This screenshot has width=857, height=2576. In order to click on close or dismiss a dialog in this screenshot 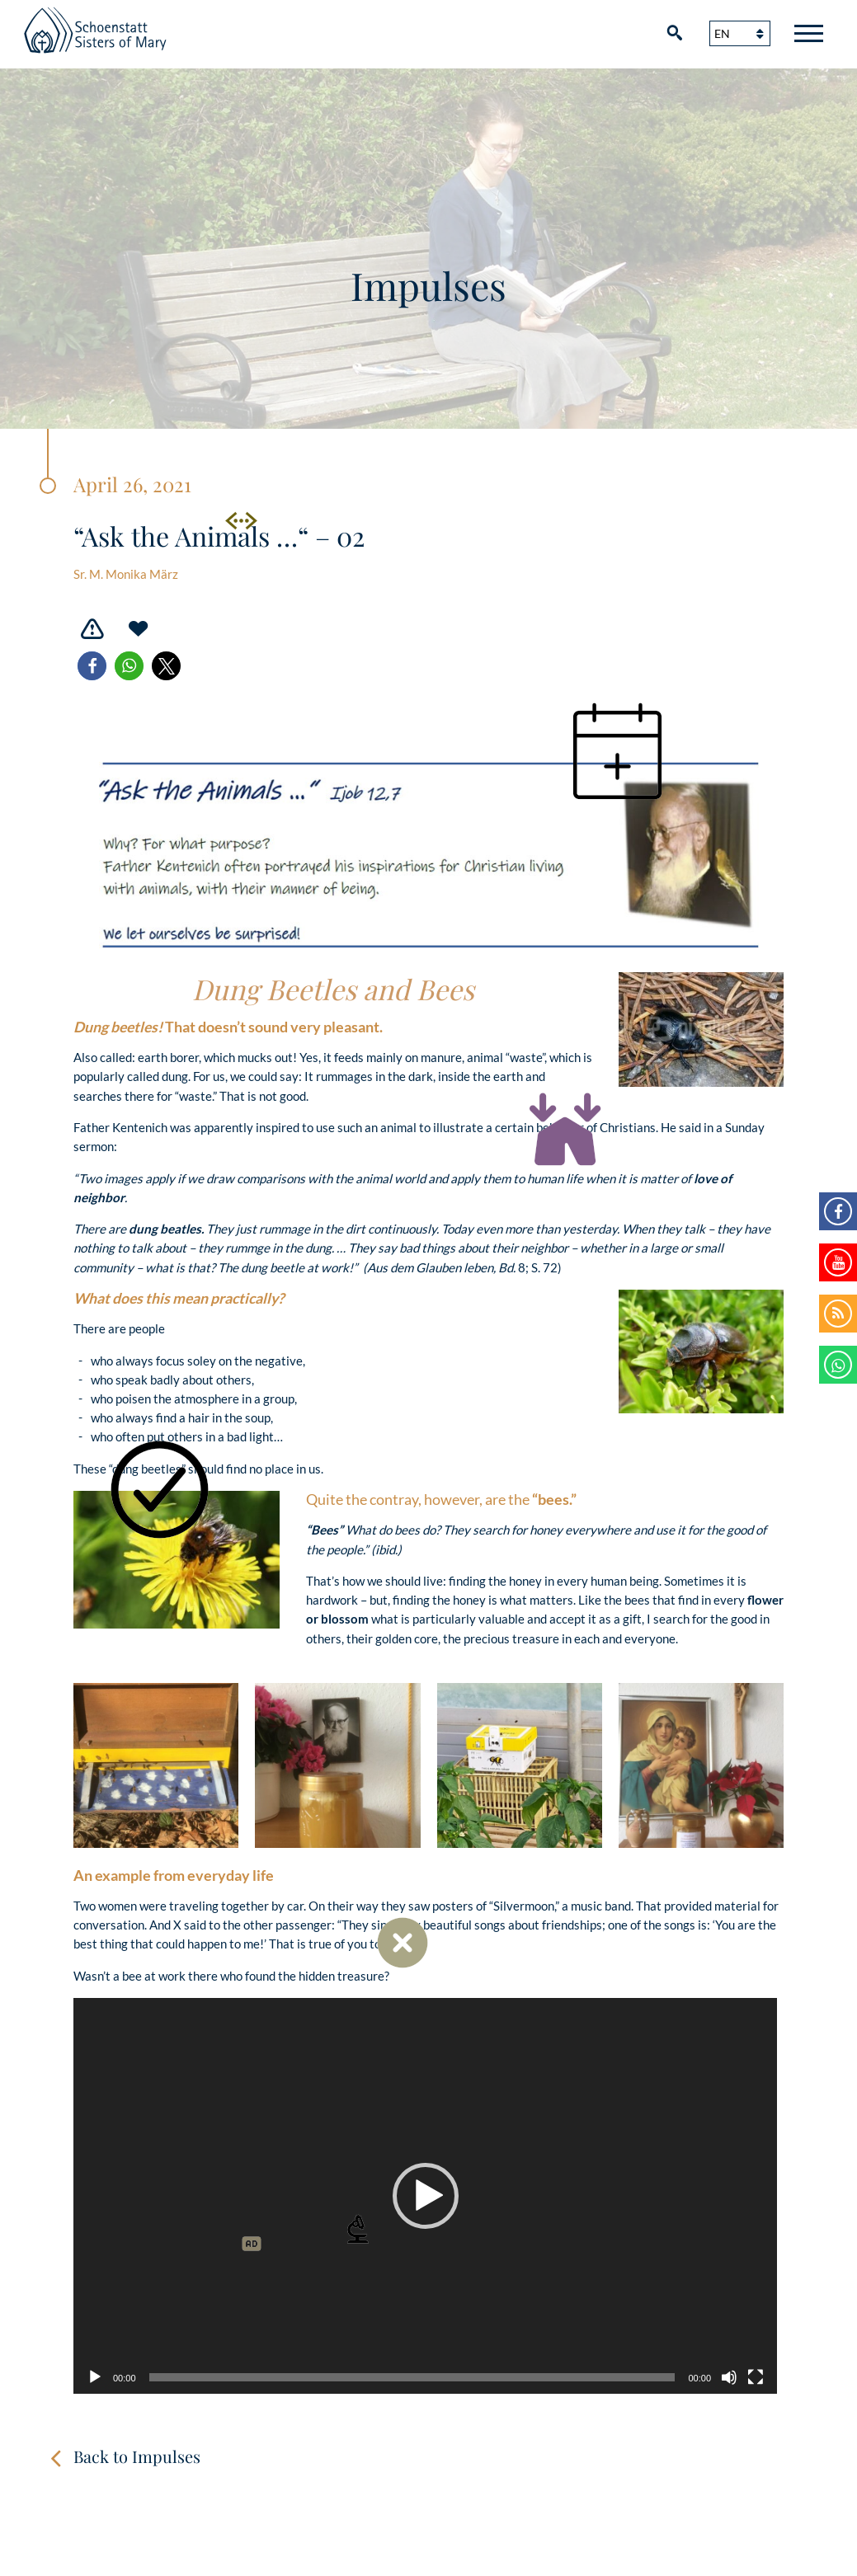, I will do `click(403, 1943)`.